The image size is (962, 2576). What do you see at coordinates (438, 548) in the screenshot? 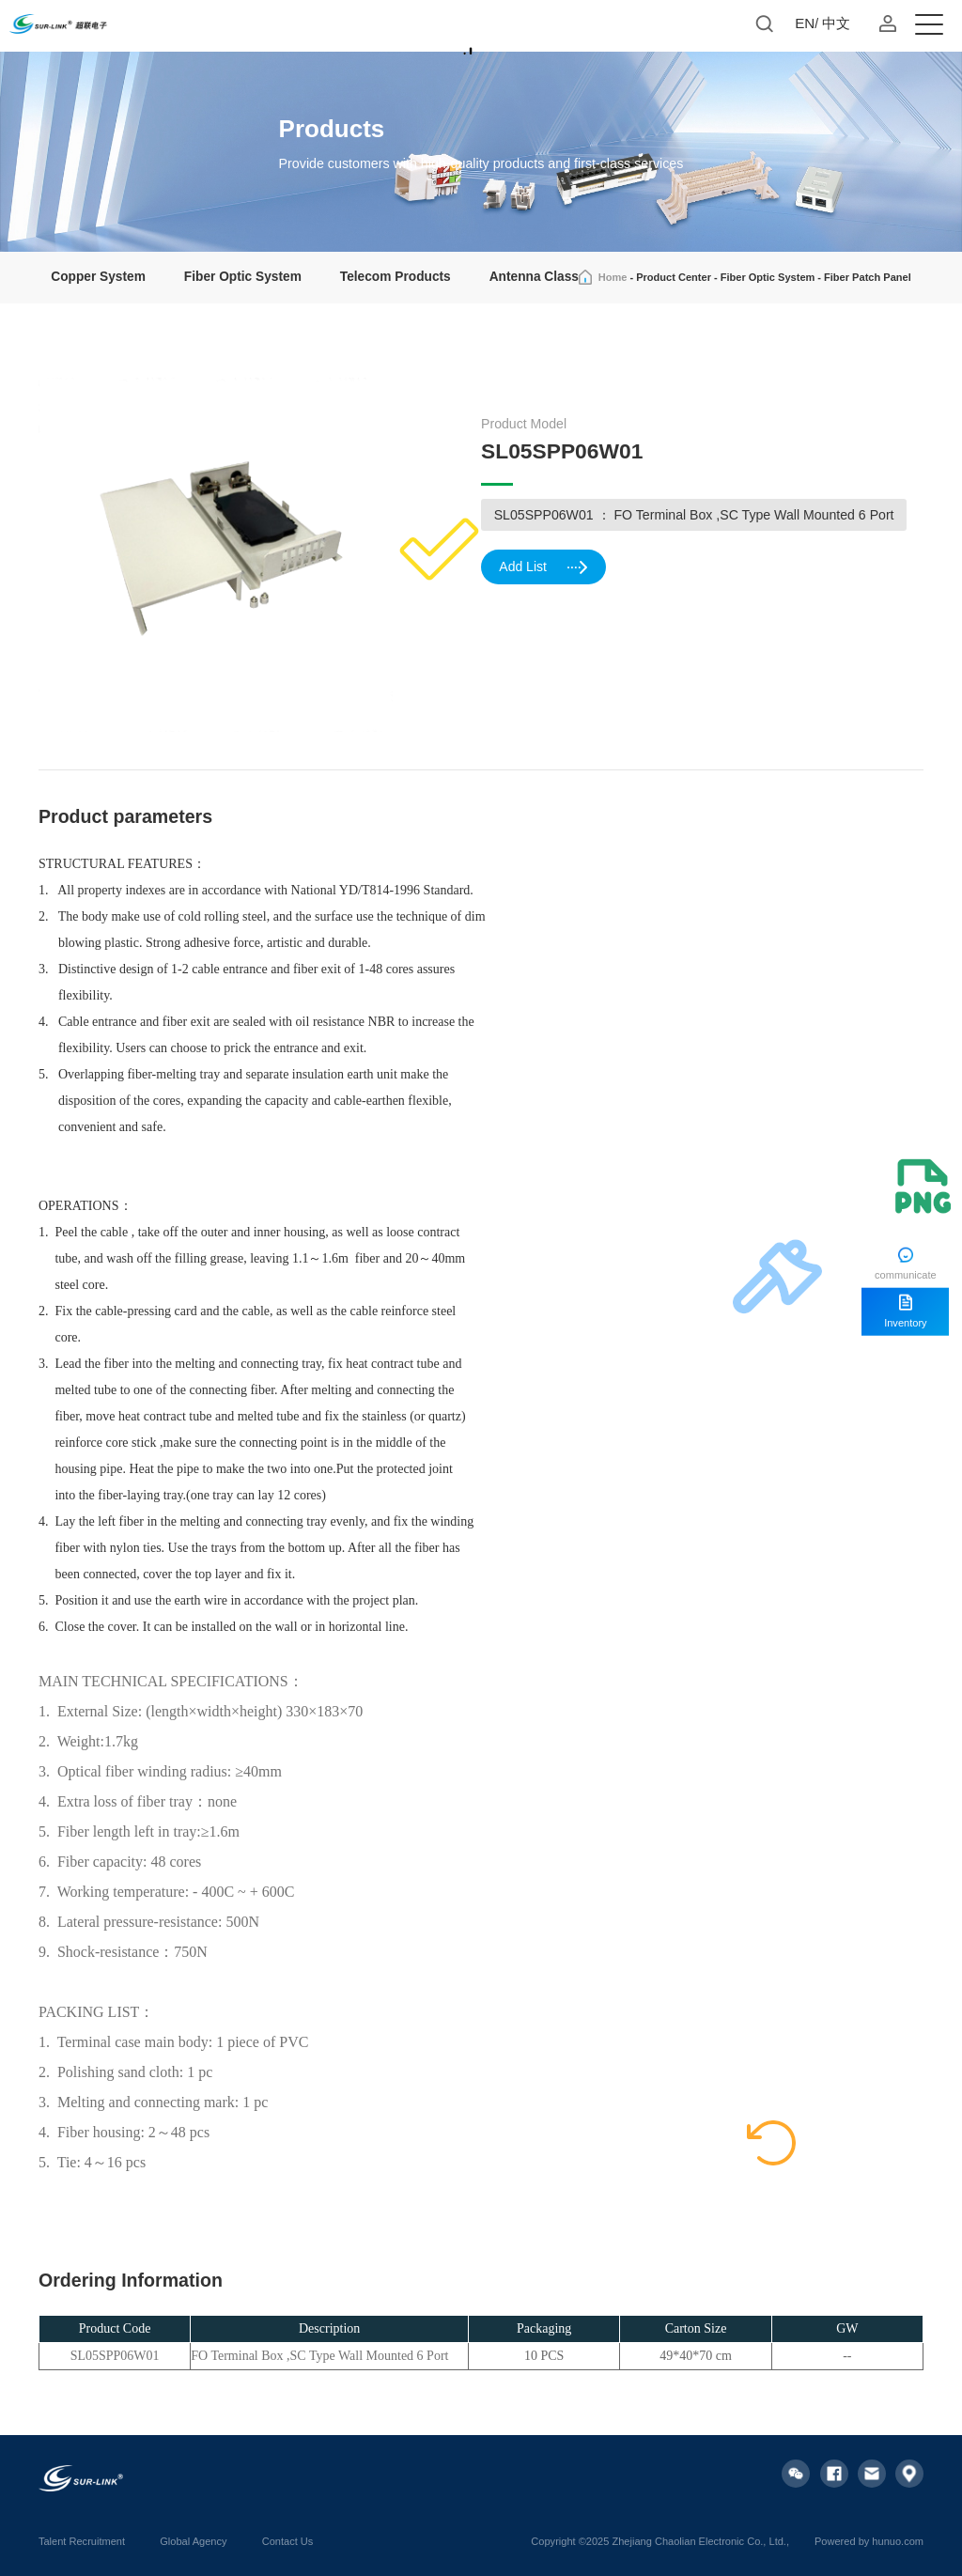
I see `confirm or submit an action` at bounding box center [438, 548].